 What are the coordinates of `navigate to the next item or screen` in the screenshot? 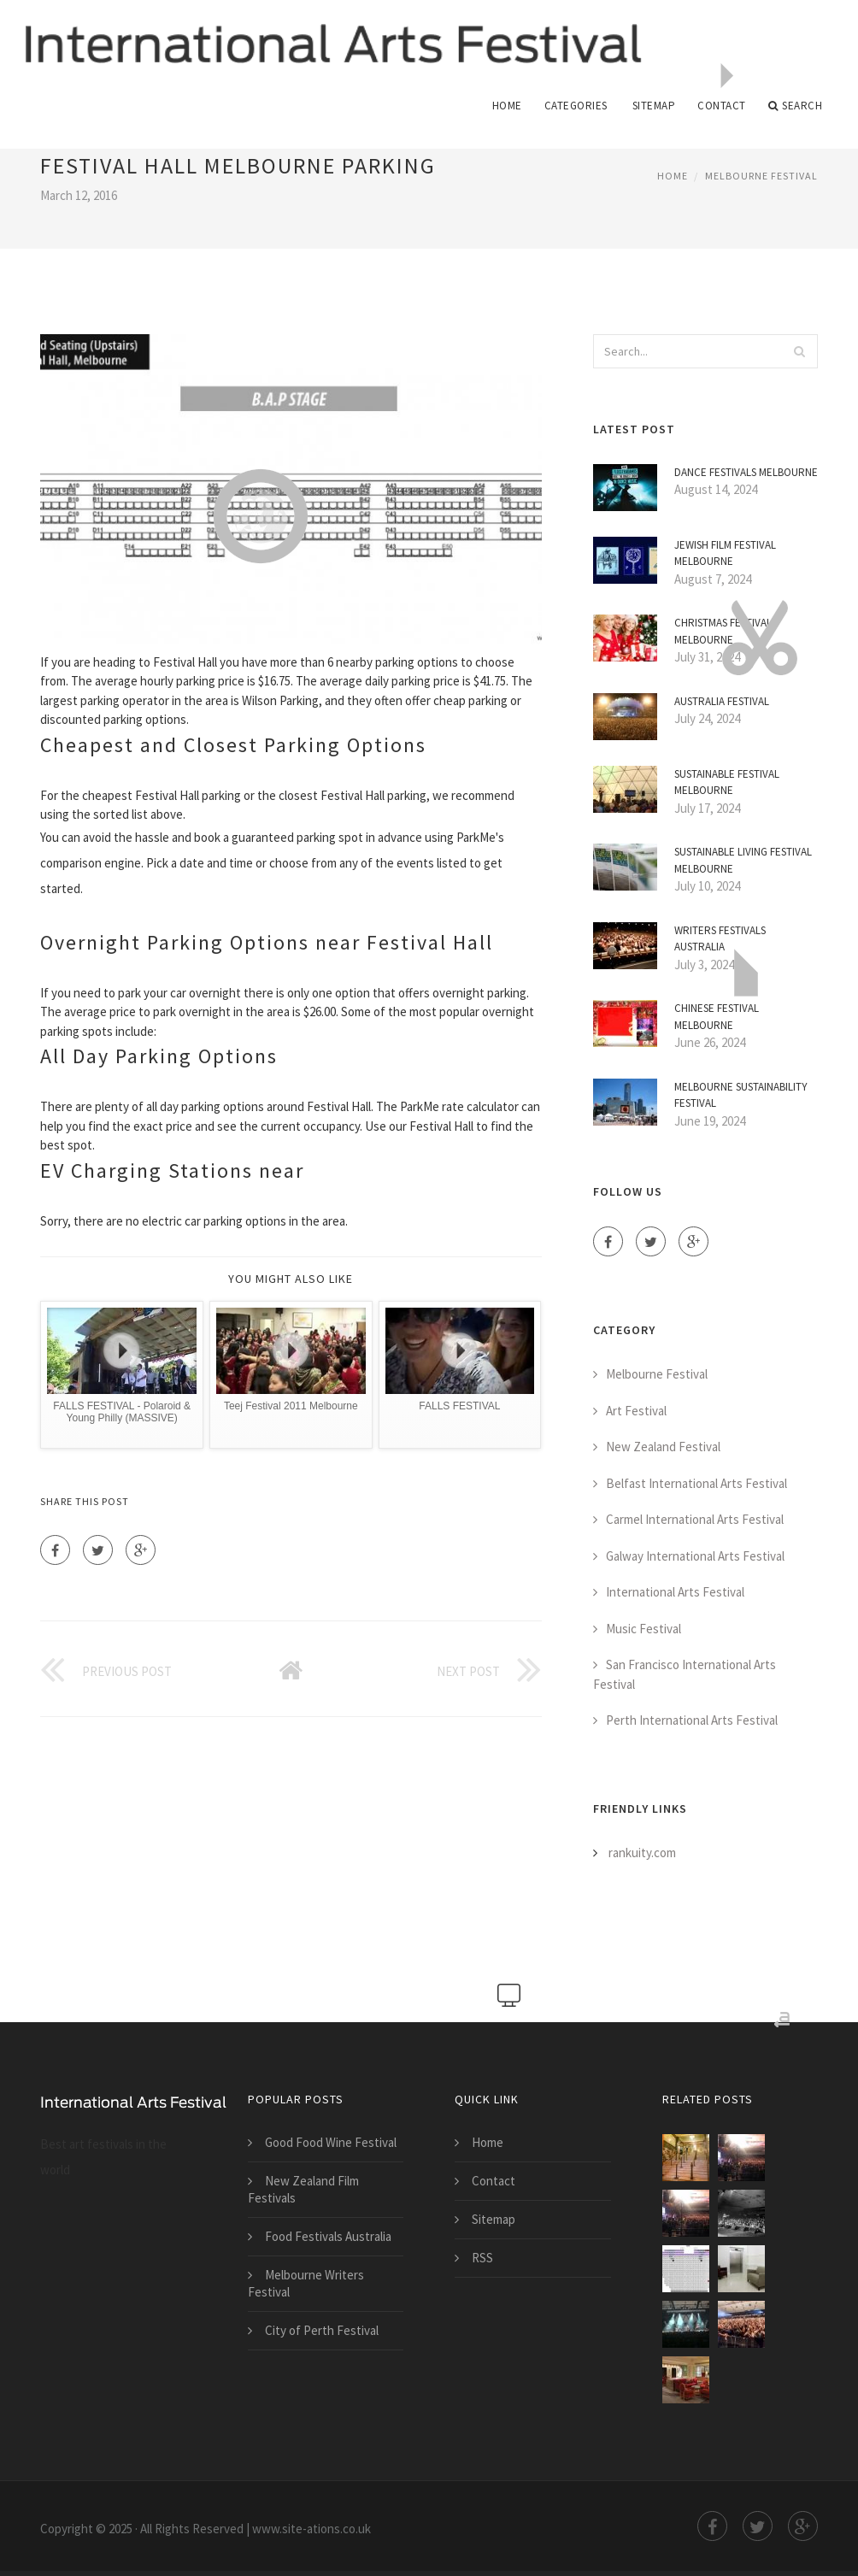 It's located at (726, 75).